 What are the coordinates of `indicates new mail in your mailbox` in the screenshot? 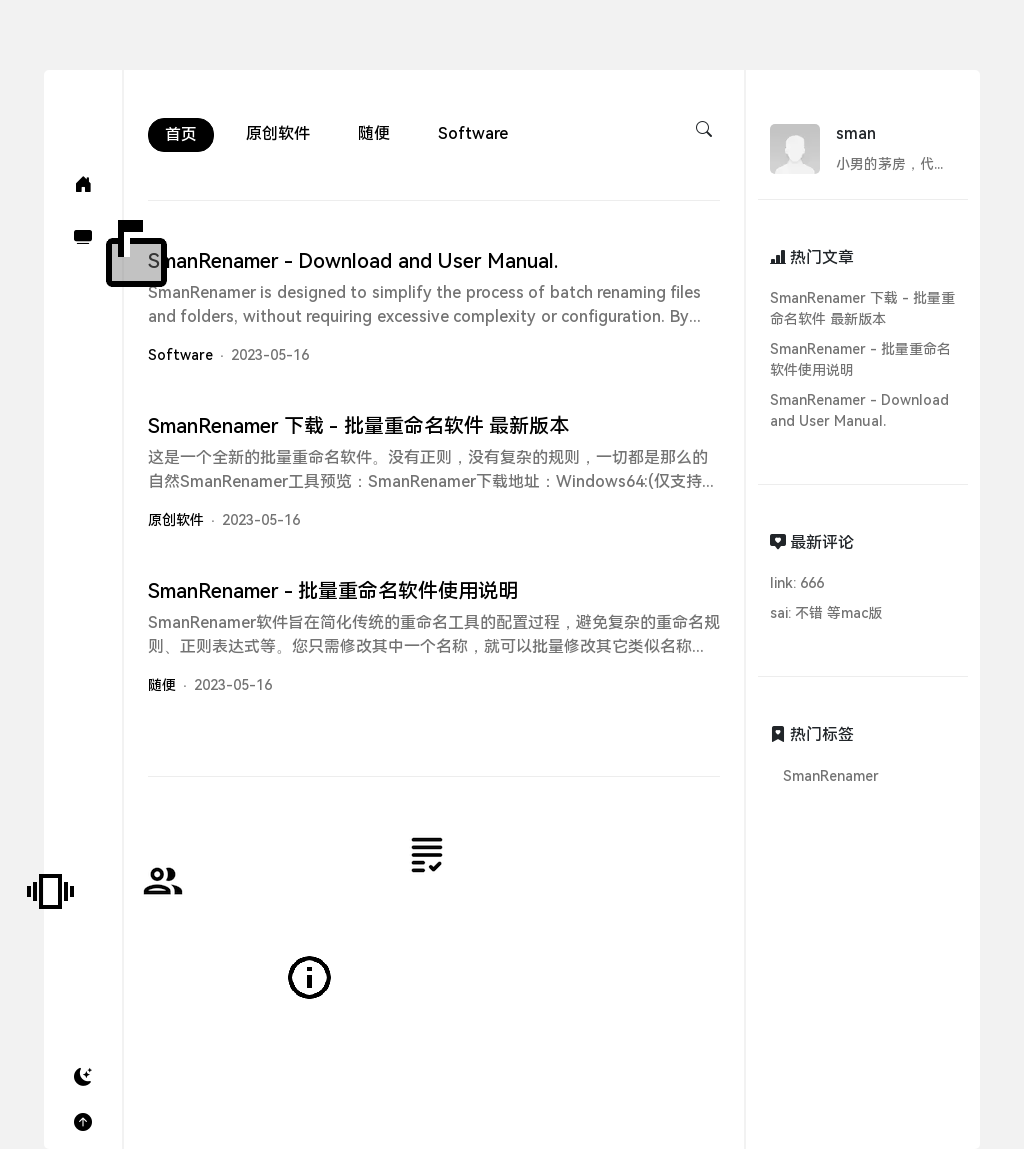 It's located at (136, 256).